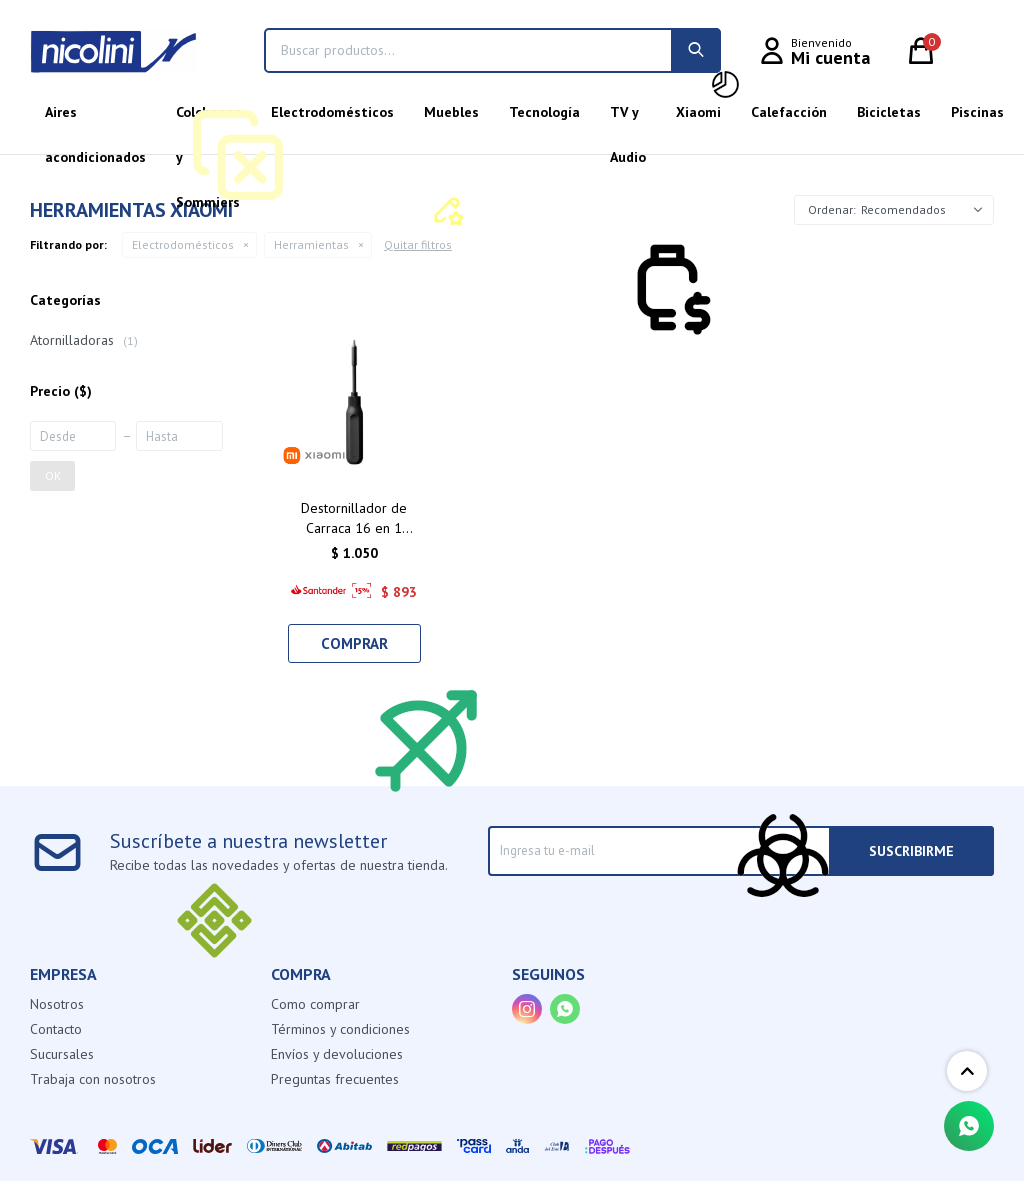 This screenshot has height=1181, width=1024. Describe the element at coordinates (214, 920) in the screenshot. I see `access binance cryptocurrency exchange` at that location.